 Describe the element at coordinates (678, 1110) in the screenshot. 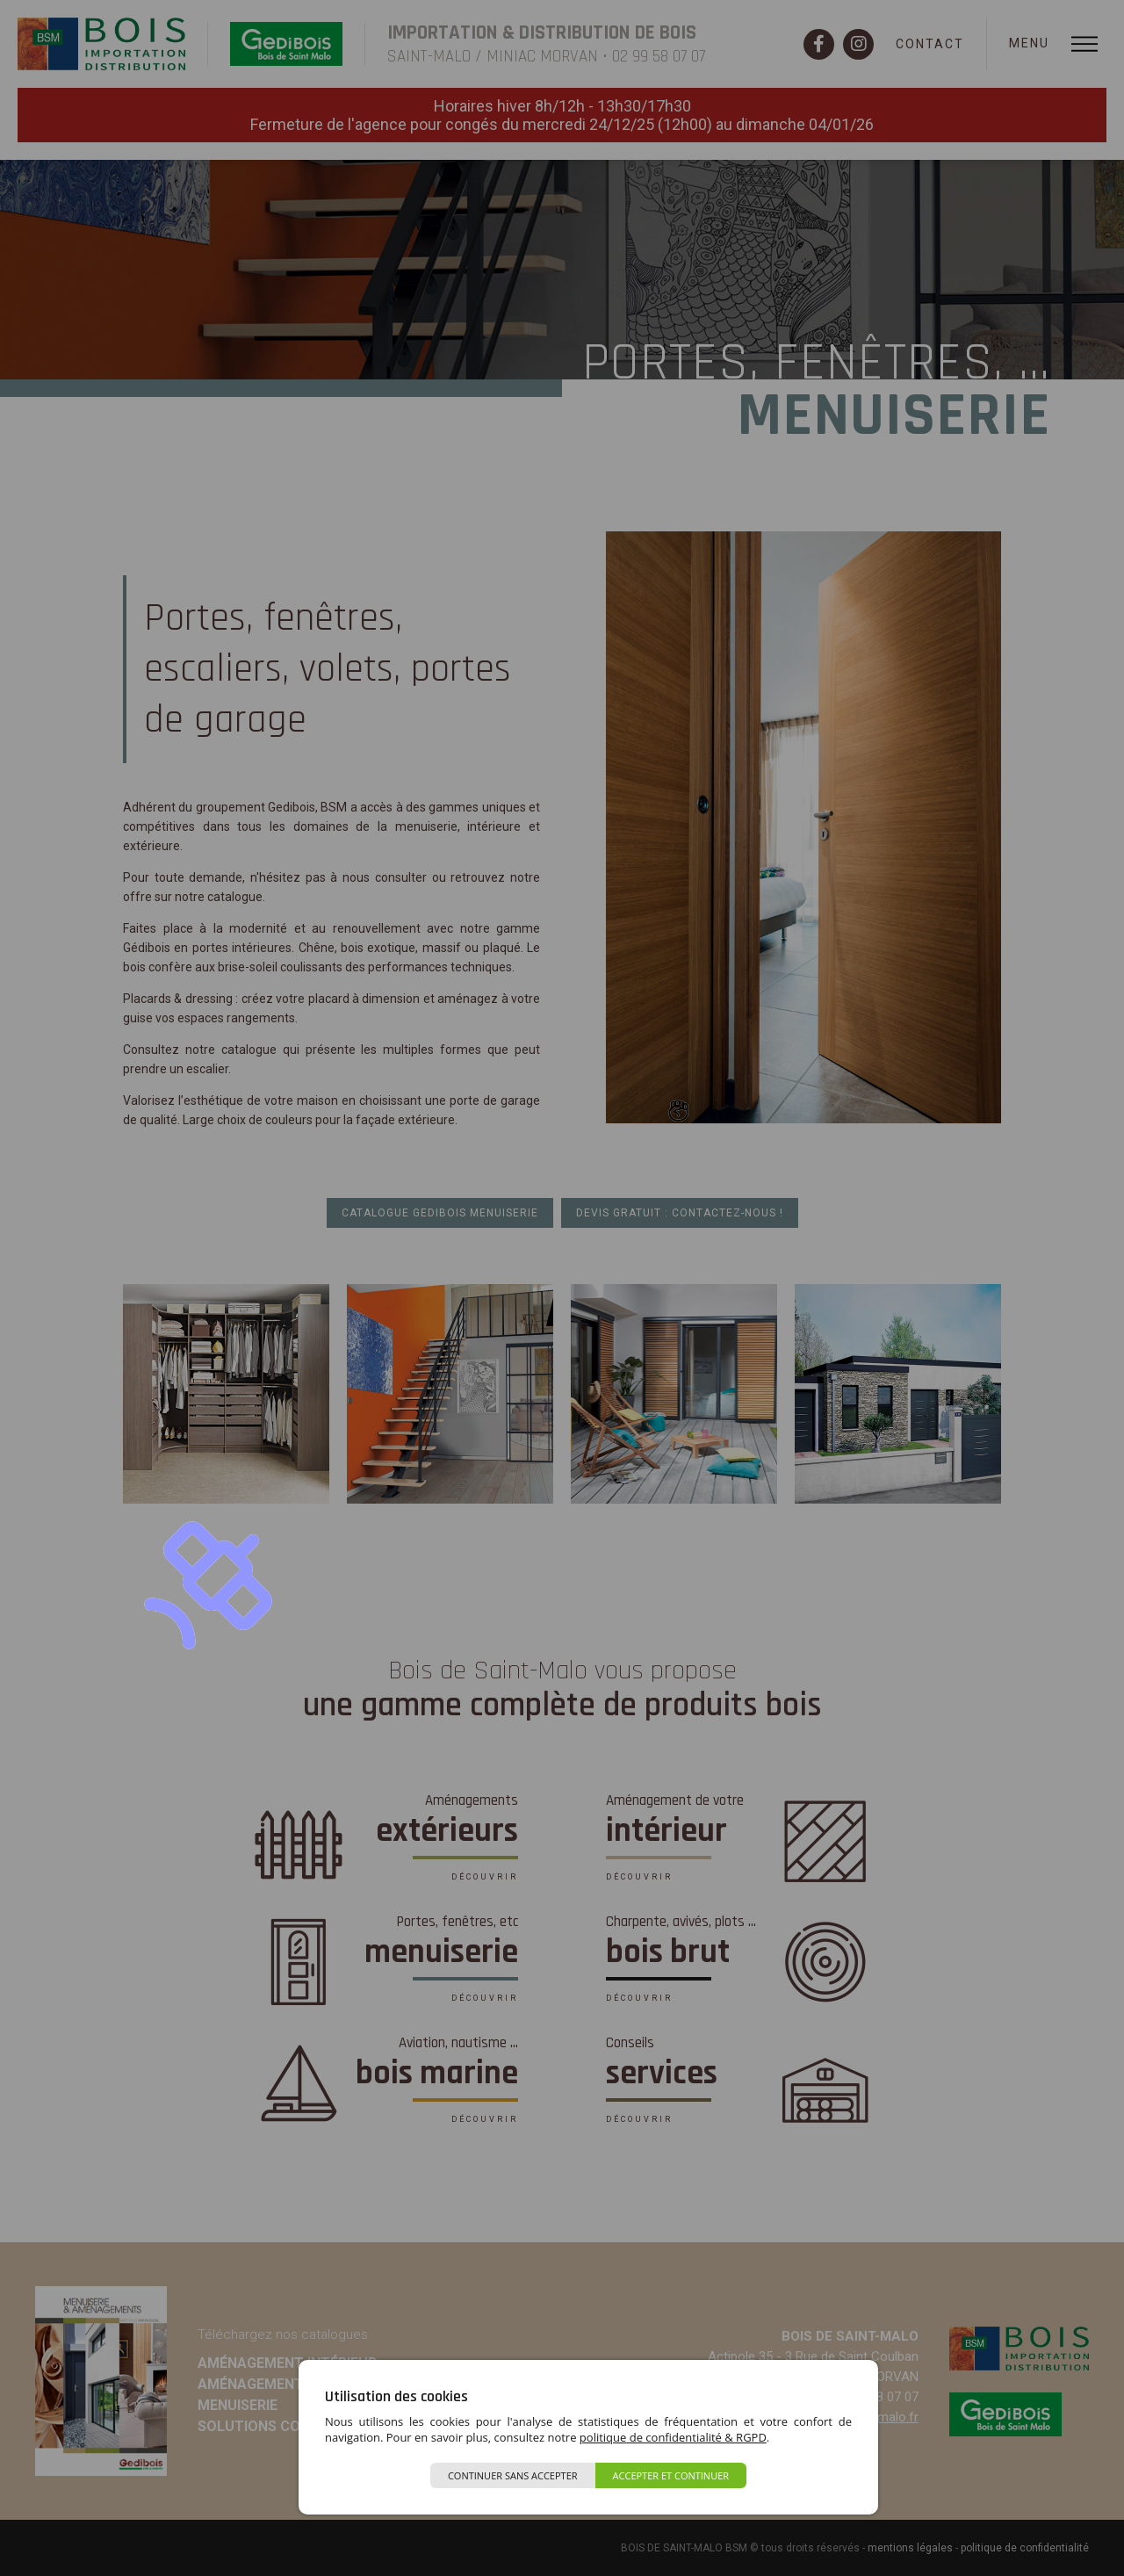

I see `indicate solidarity or support` at that location.